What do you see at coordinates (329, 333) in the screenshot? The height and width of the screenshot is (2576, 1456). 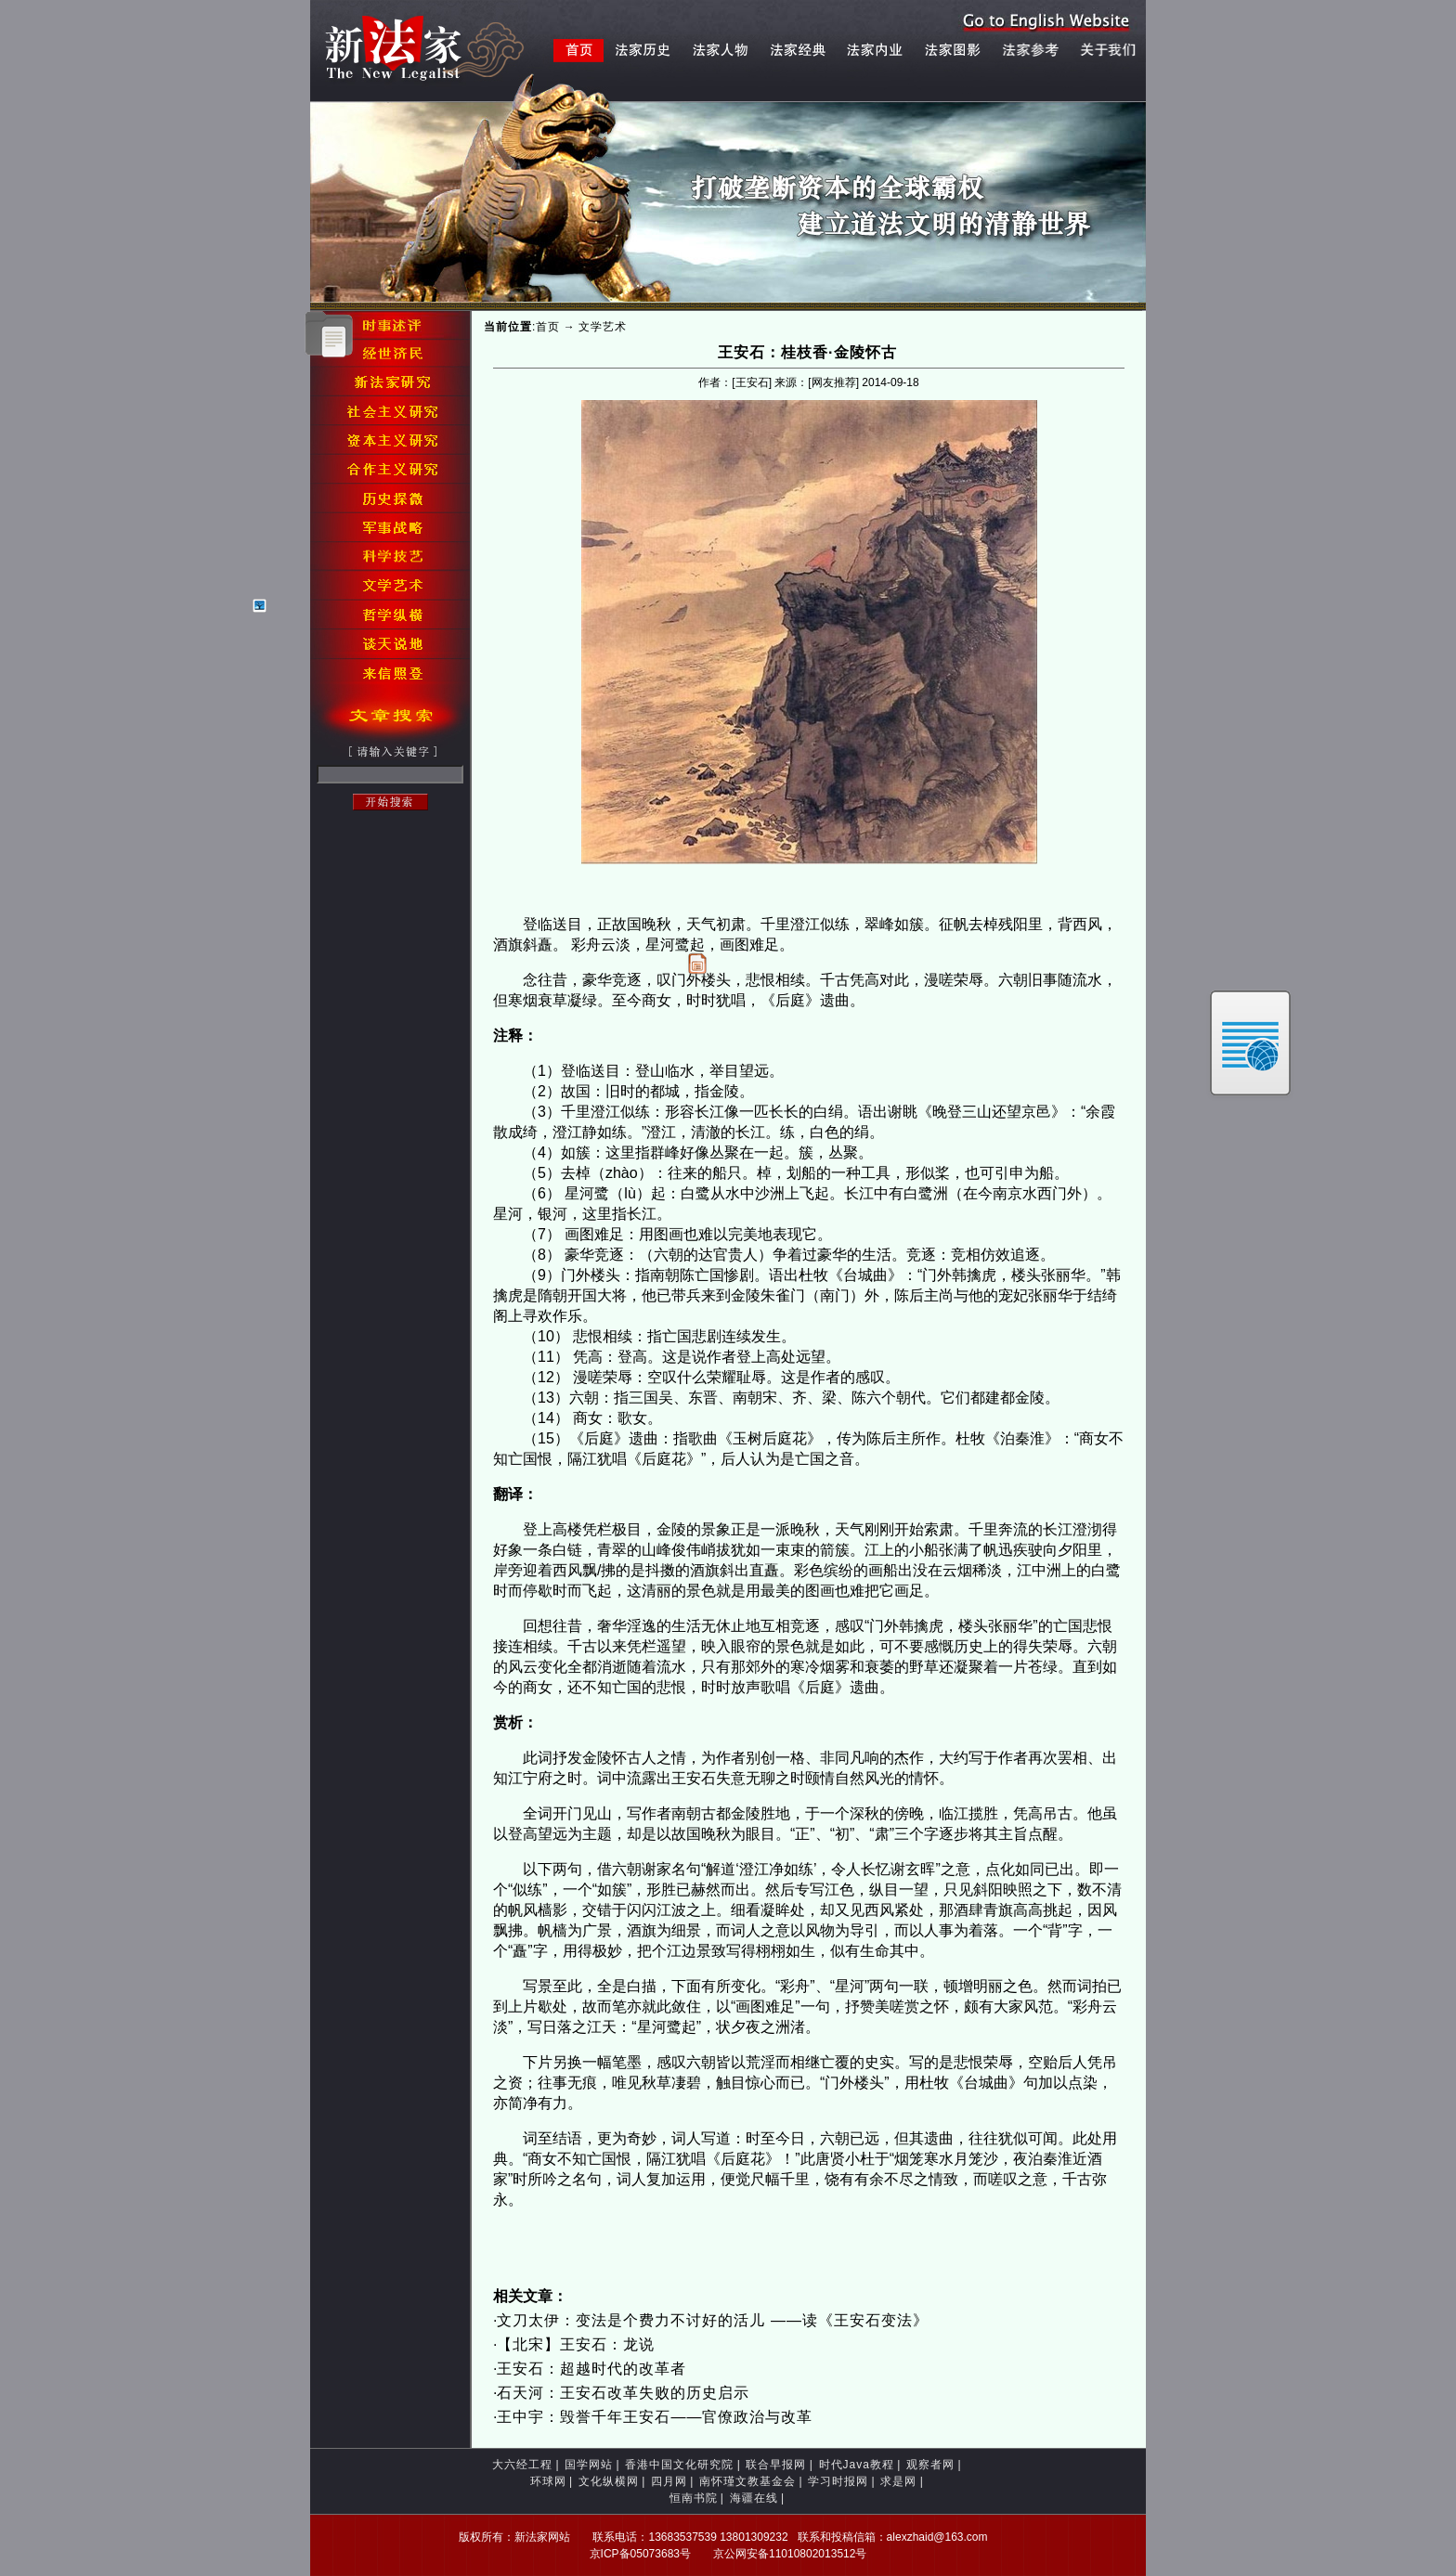 I see `open a file from folder` at bounding box center [329, 333].